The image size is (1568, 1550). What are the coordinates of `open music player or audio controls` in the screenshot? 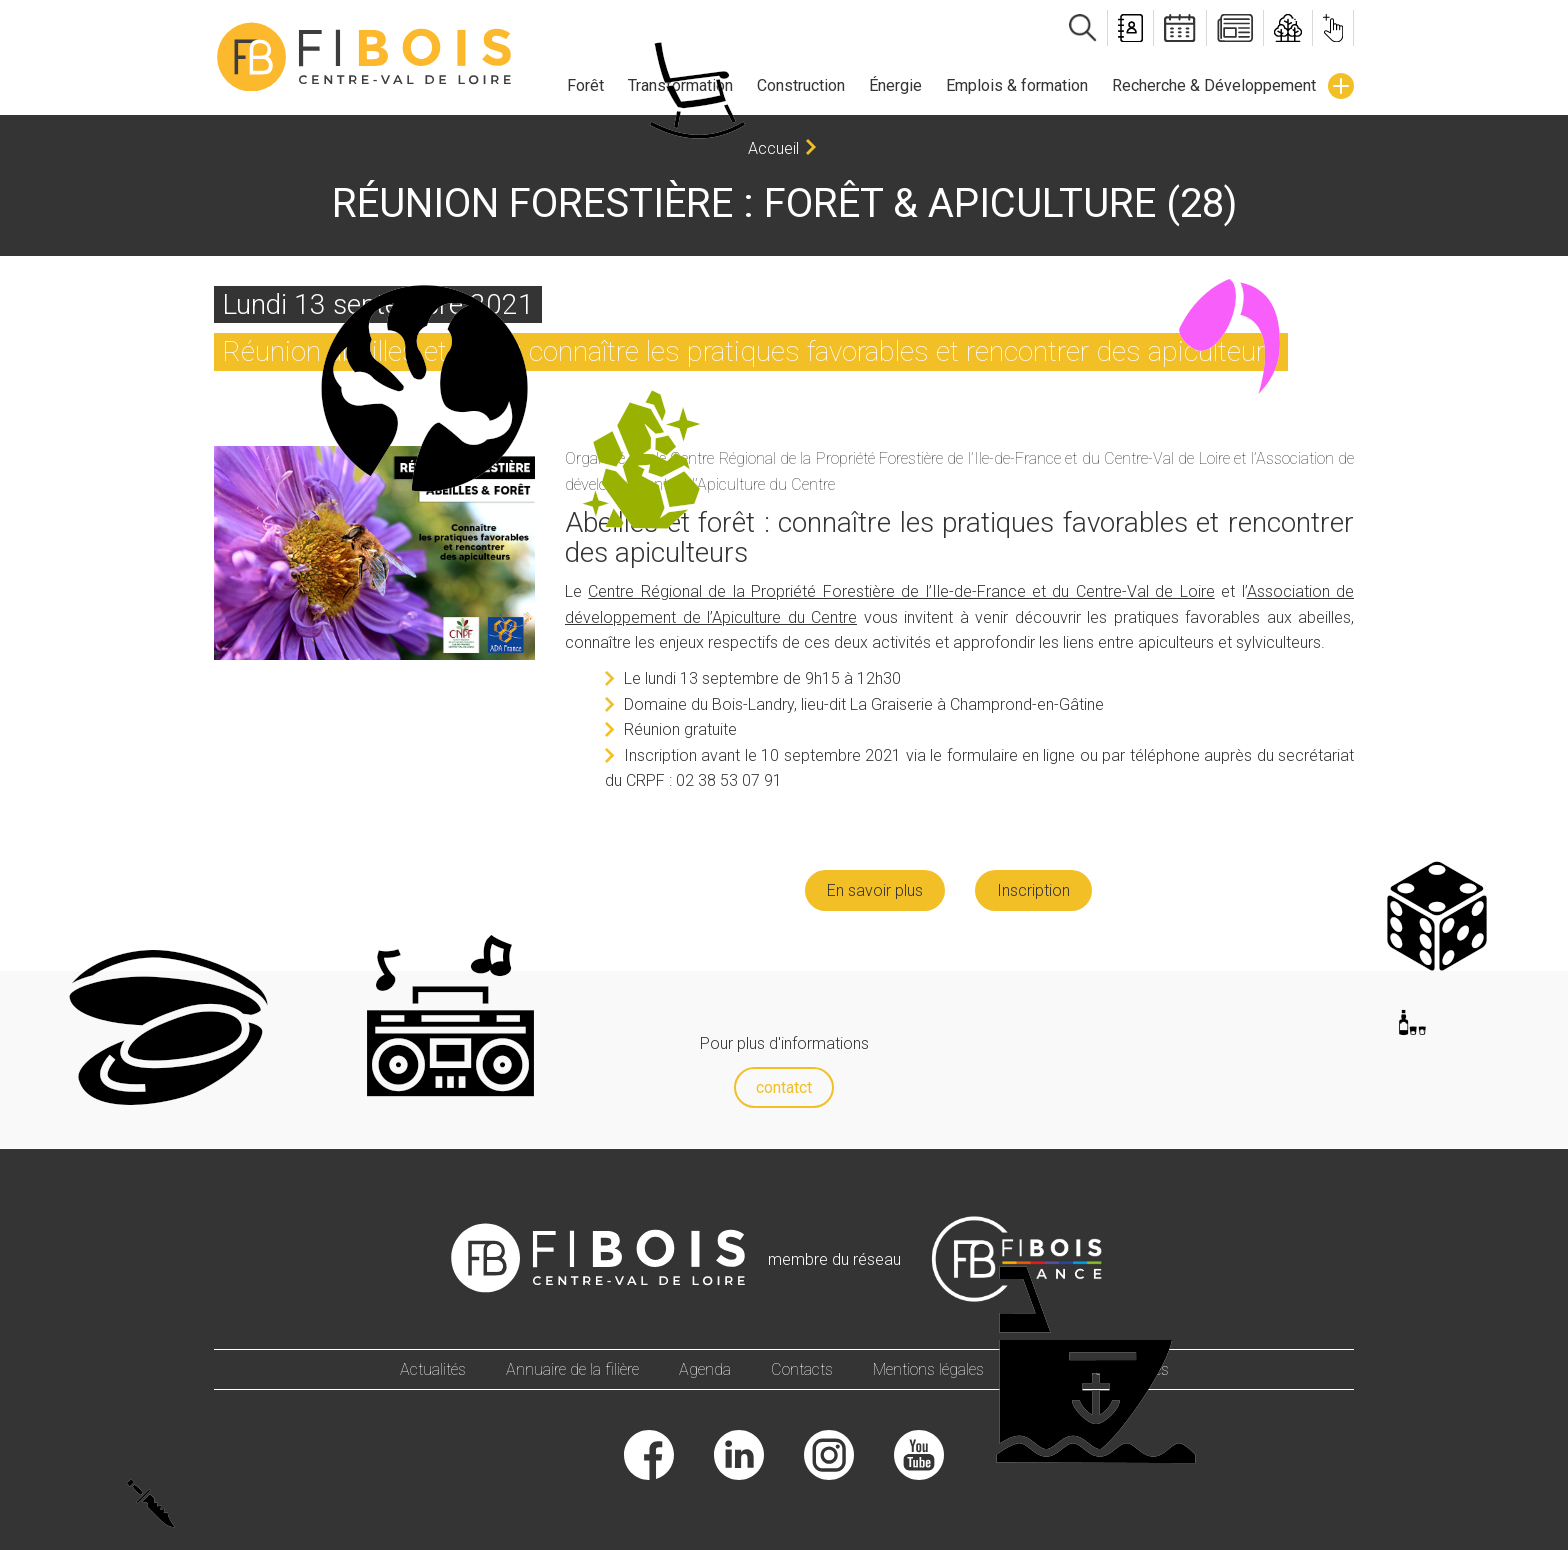 It's located at (450, 1018).